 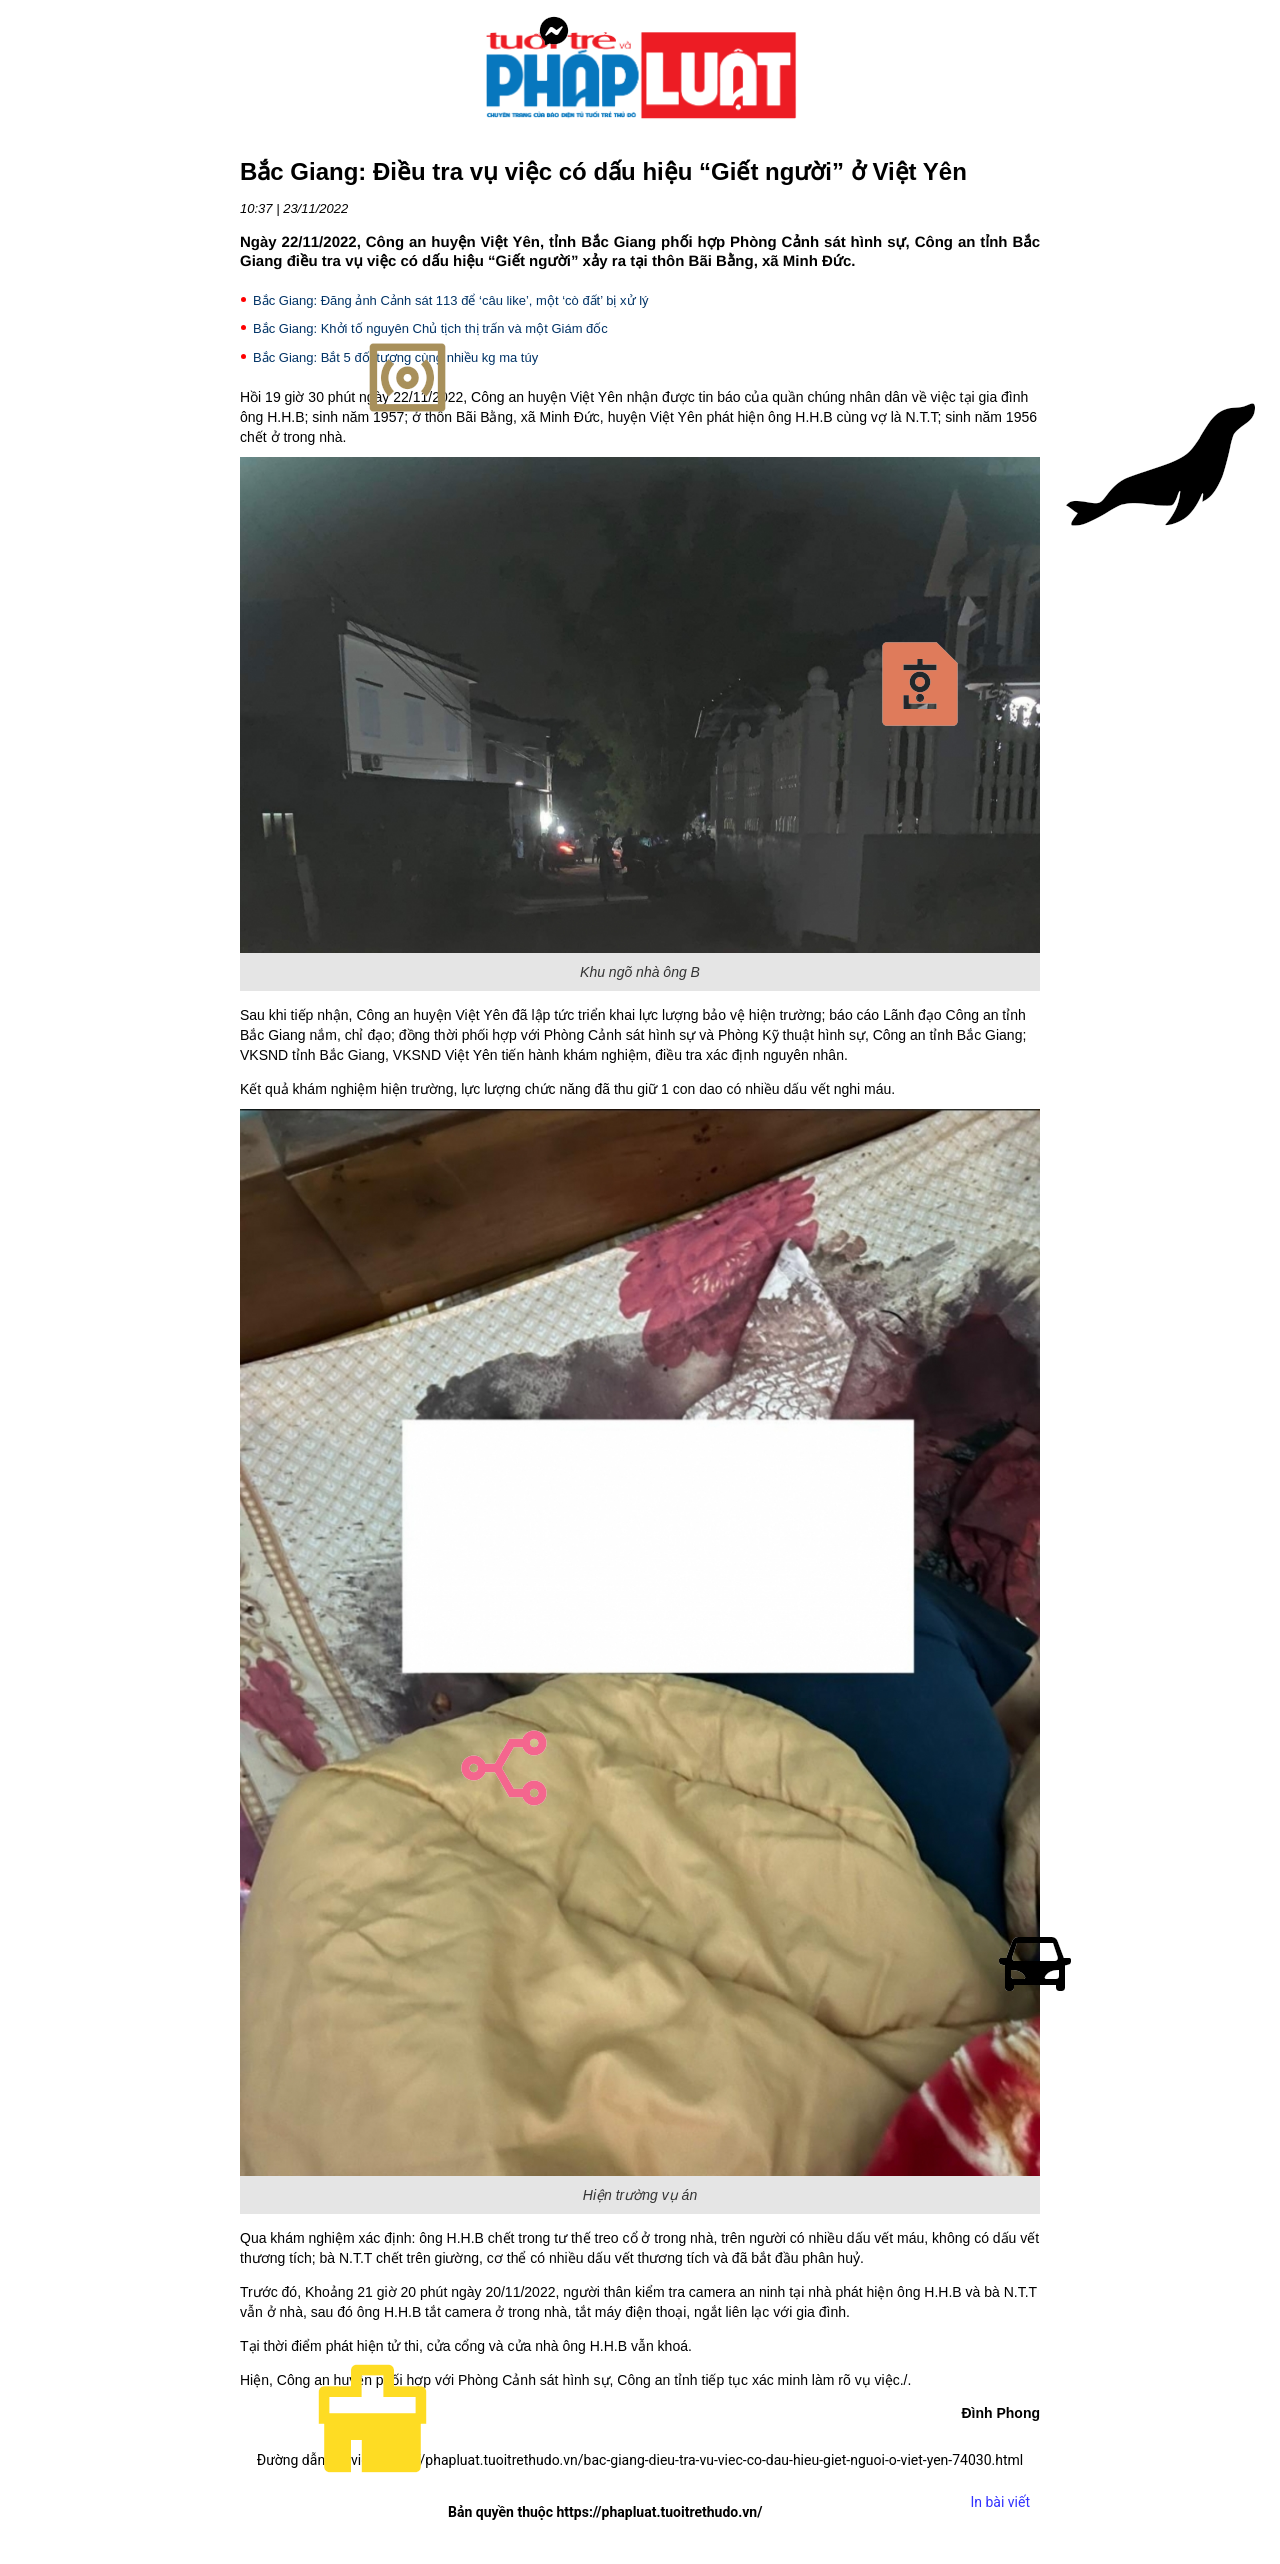 What do you see at coordinates (554, 31) in the screenshot?
I see `open facebook messenger` at bounding box center [554, 31].